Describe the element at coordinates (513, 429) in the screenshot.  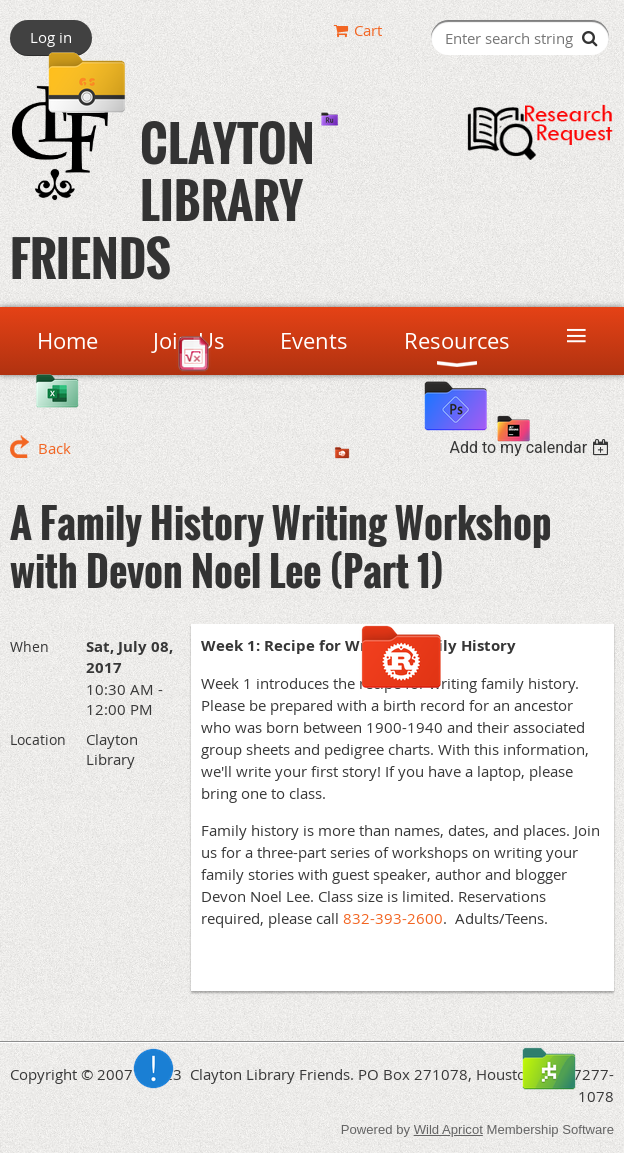
I see `open JetBrains IDE projects folder` at that location.